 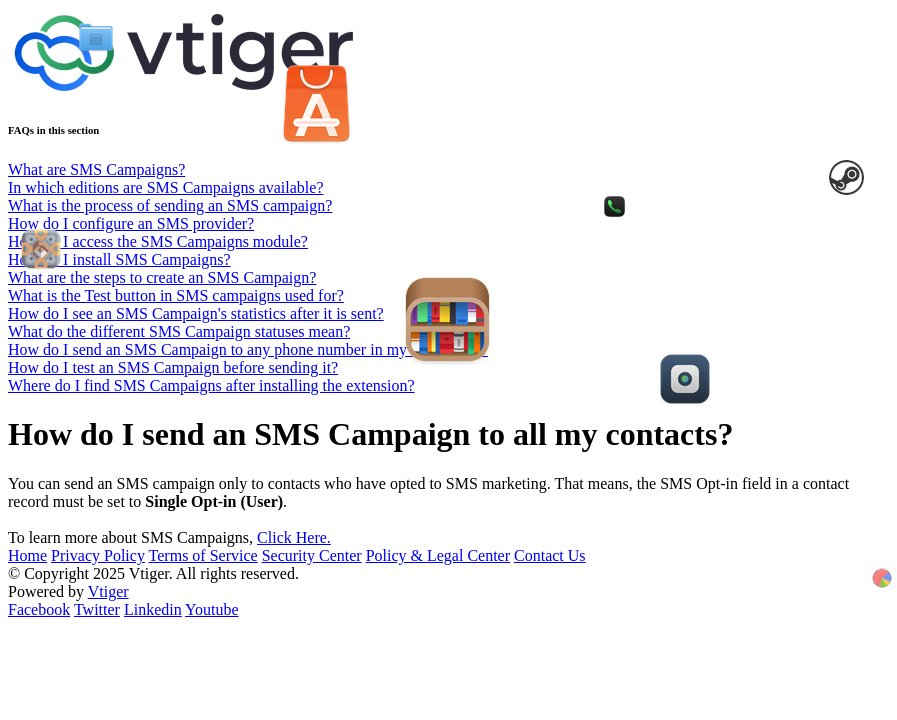 What do you see at coordinates (882, 578) in the screenshot?
I see `open baobab disk usage analyzer` at bounding box center [882, 578].